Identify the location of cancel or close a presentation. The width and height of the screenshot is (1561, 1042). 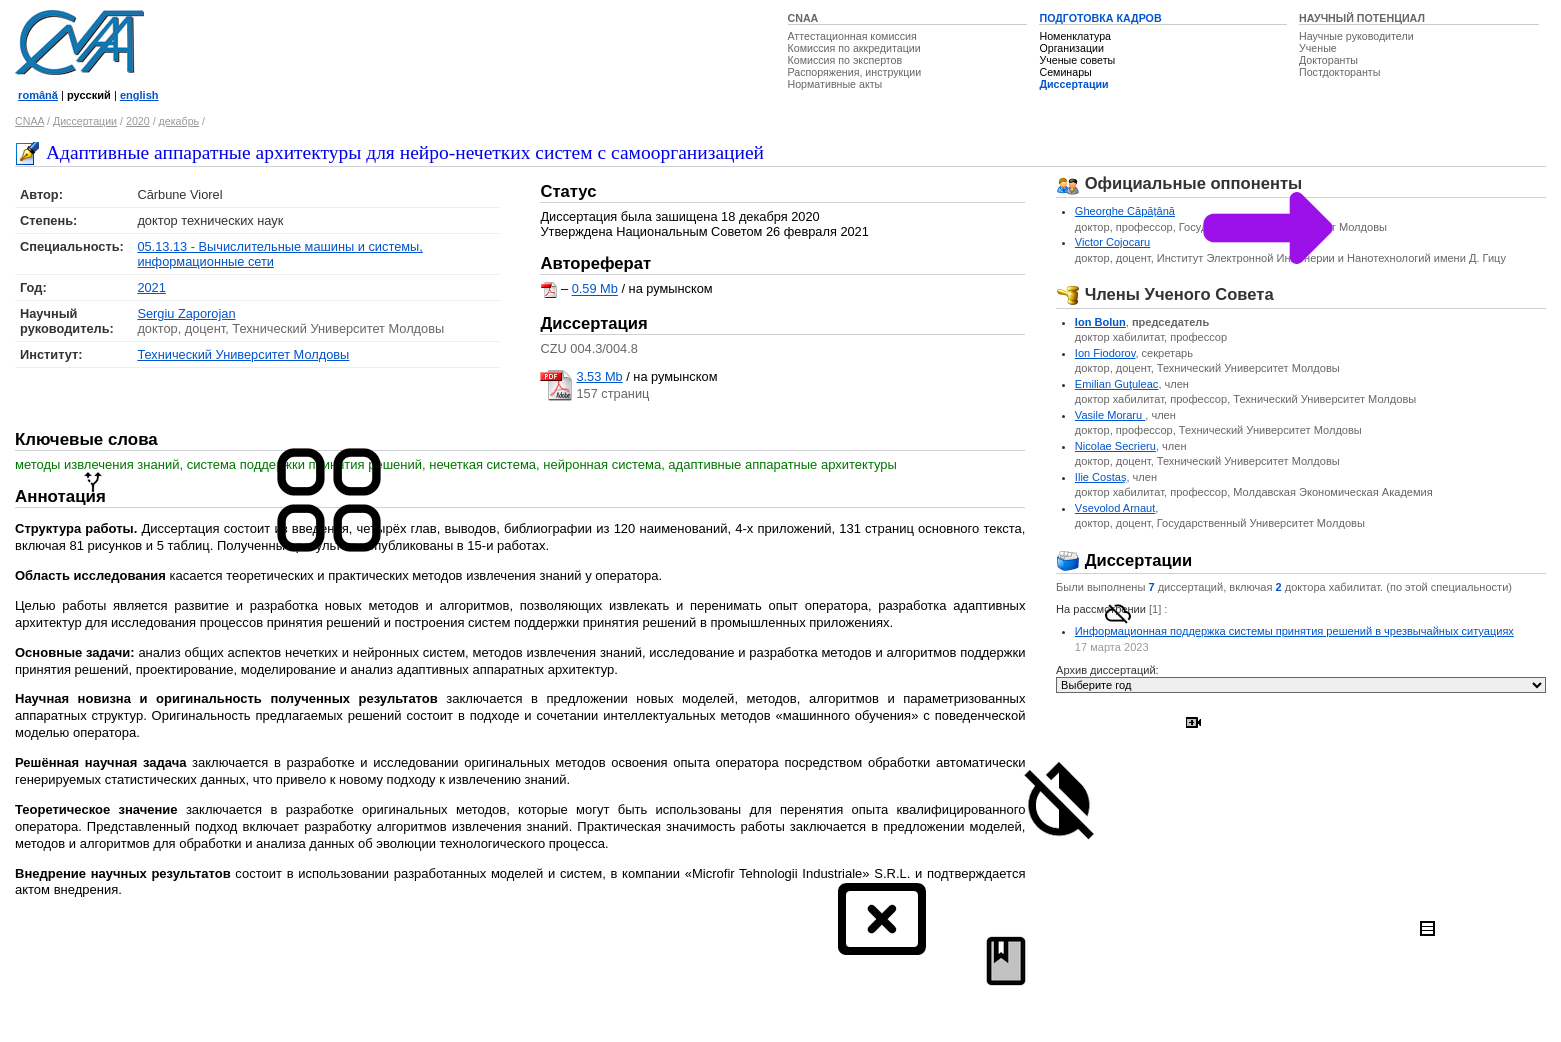
(882, 919).